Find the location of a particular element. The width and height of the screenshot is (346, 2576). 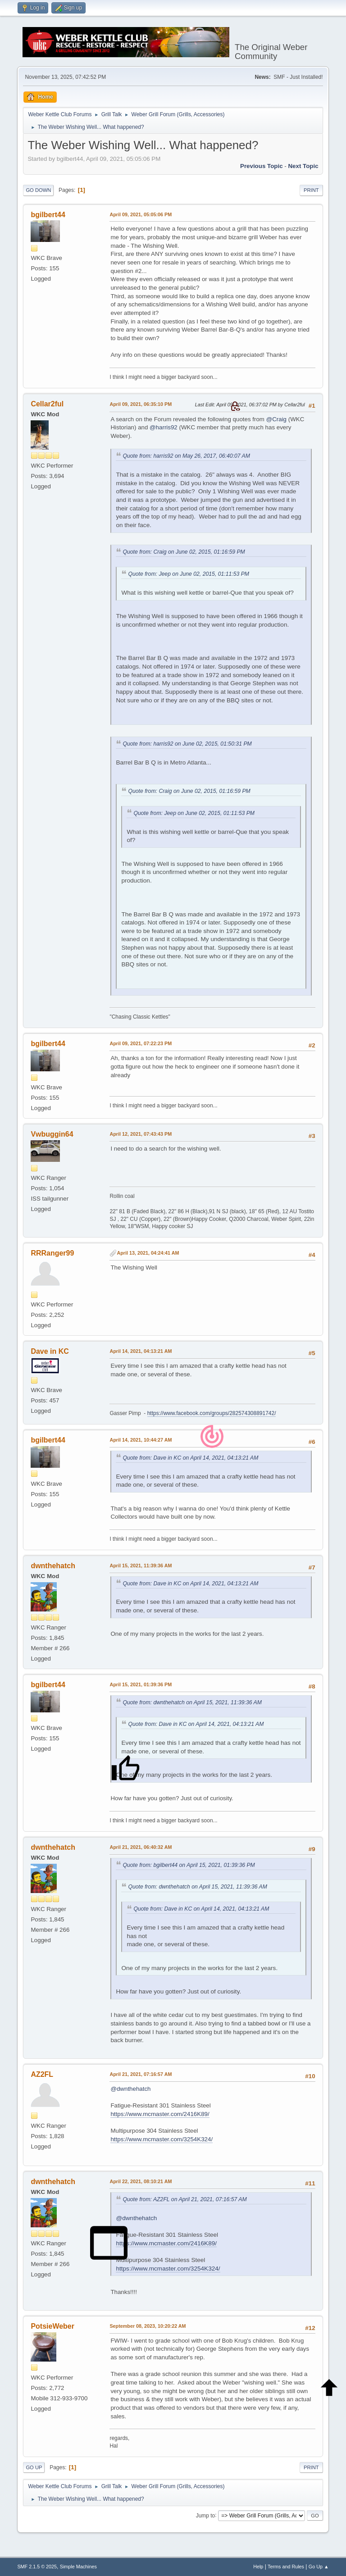

open a new window is located at coordinates (109, 2243).